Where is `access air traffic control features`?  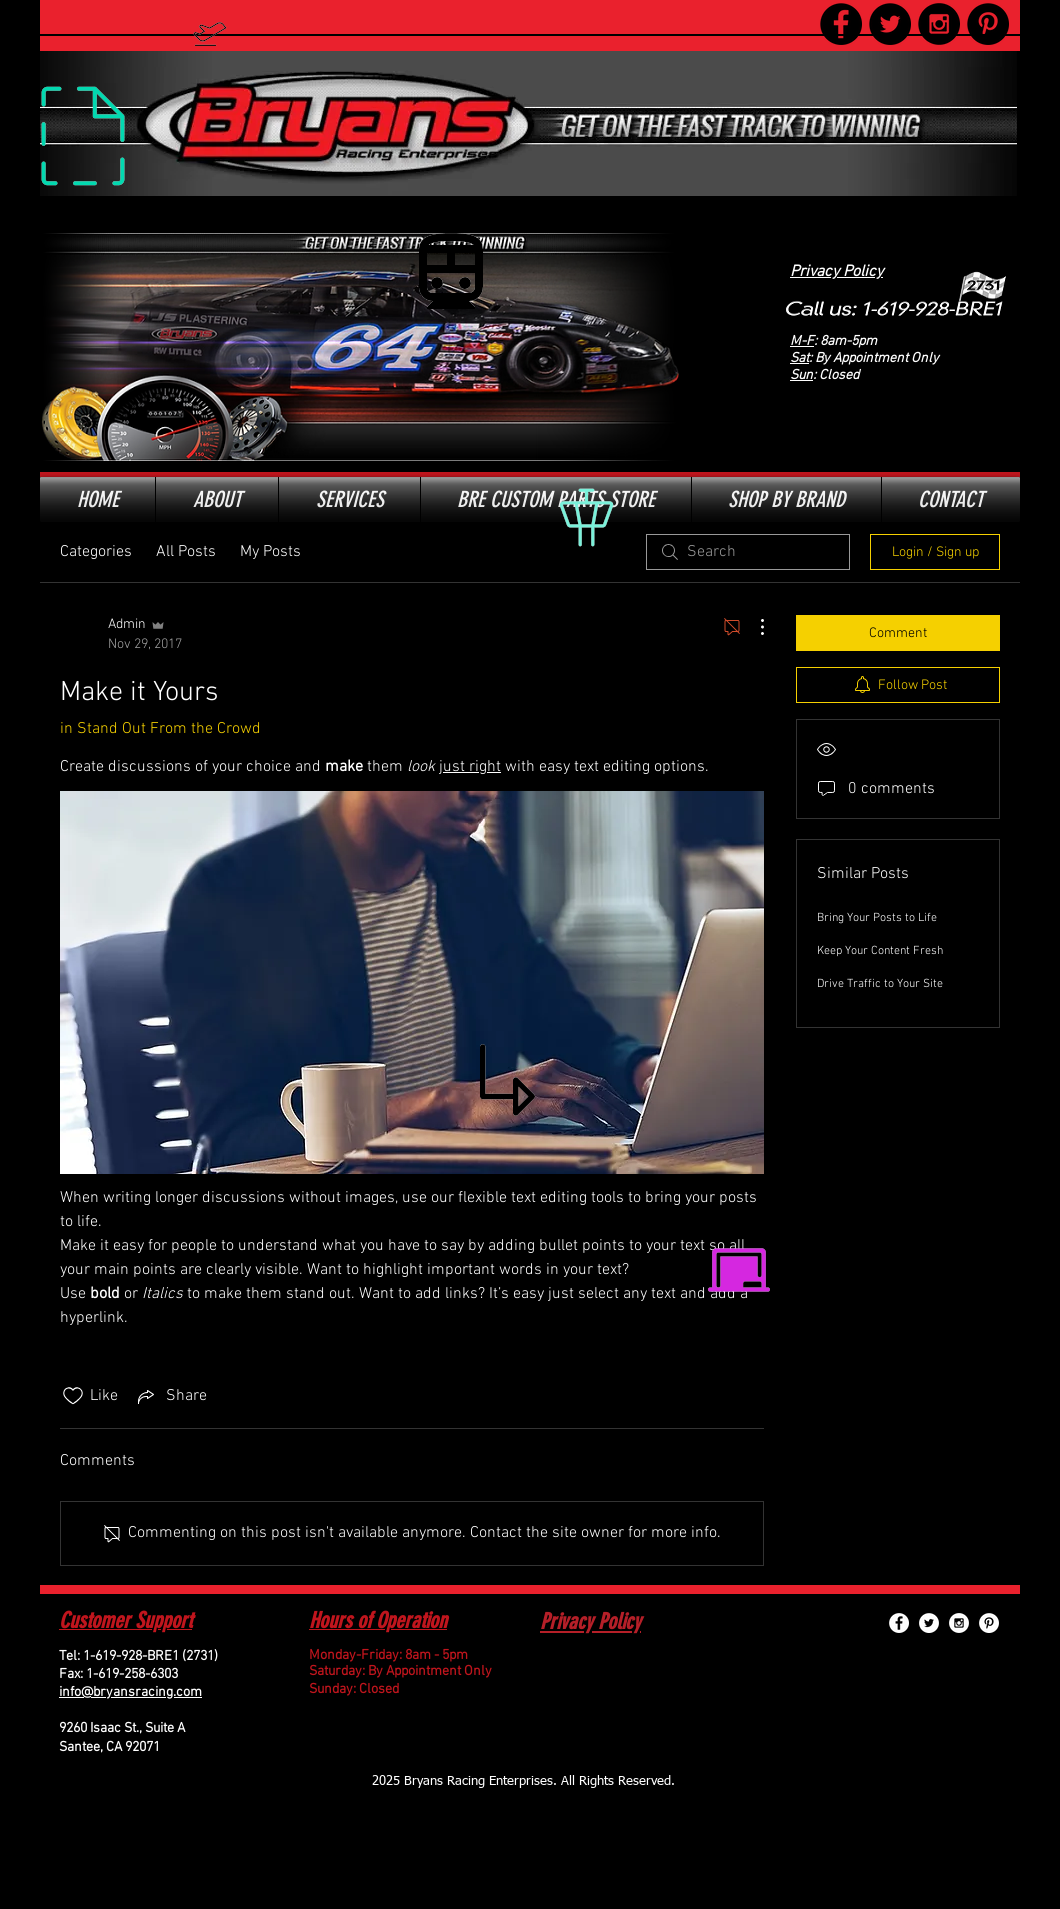 access air traffic control features is located at coordinates (586, 517).